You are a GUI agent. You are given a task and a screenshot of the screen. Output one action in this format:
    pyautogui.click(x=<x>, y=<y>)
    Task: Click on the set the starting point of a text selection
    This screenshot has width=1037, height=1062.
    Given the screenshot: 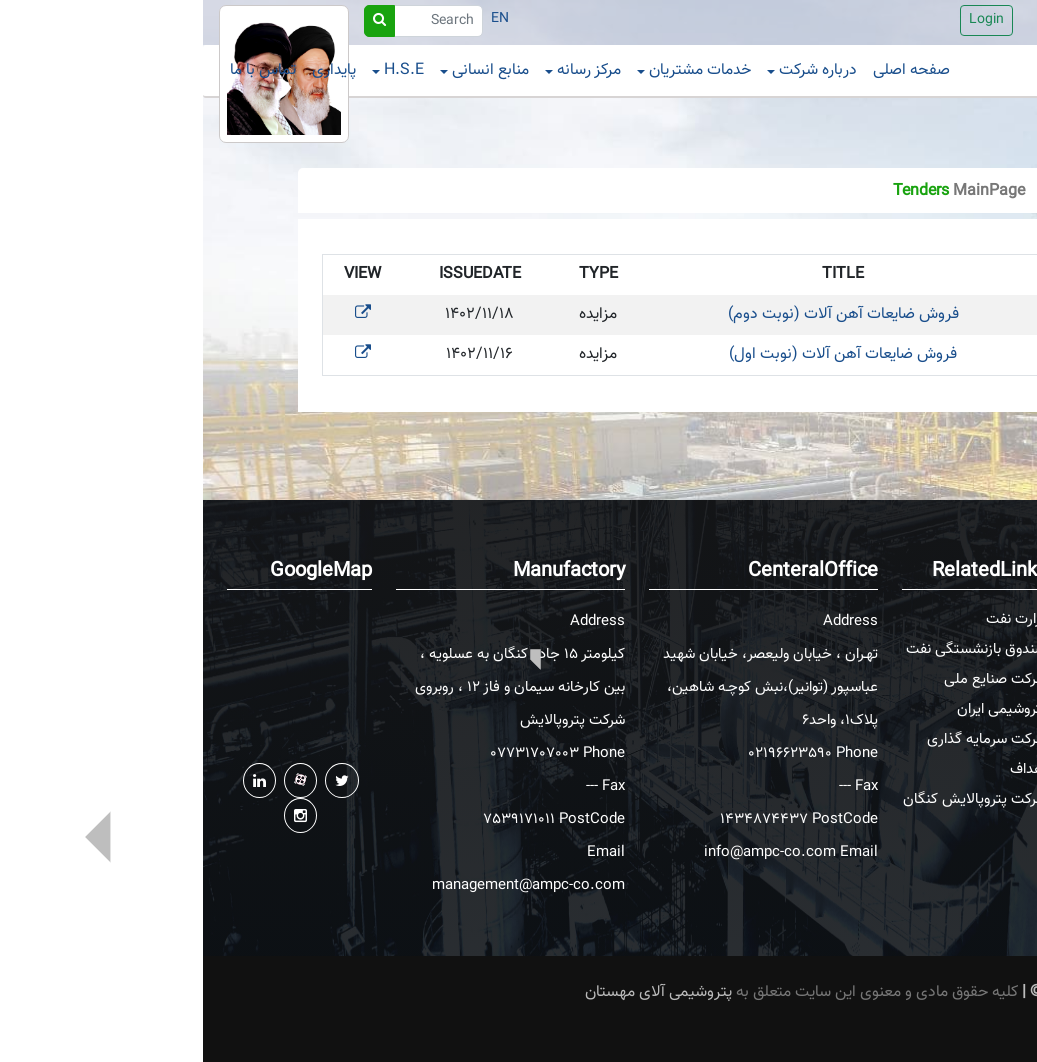 What is the action you would take?
    pyautogui.click(x=535, y=659)
    